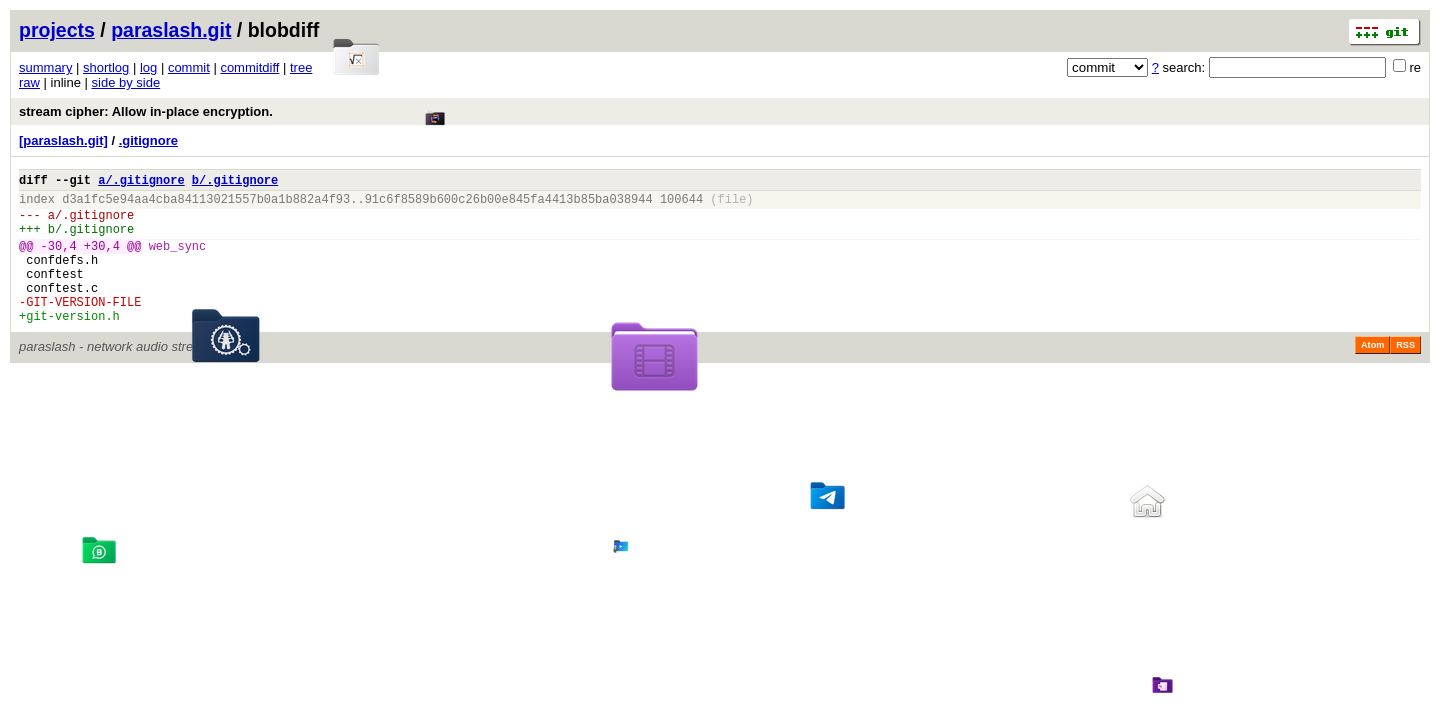  What do you see at coordinates (654, 356) in the screenshot?
I see `open your videos folder` at bounding box center [654, 356].